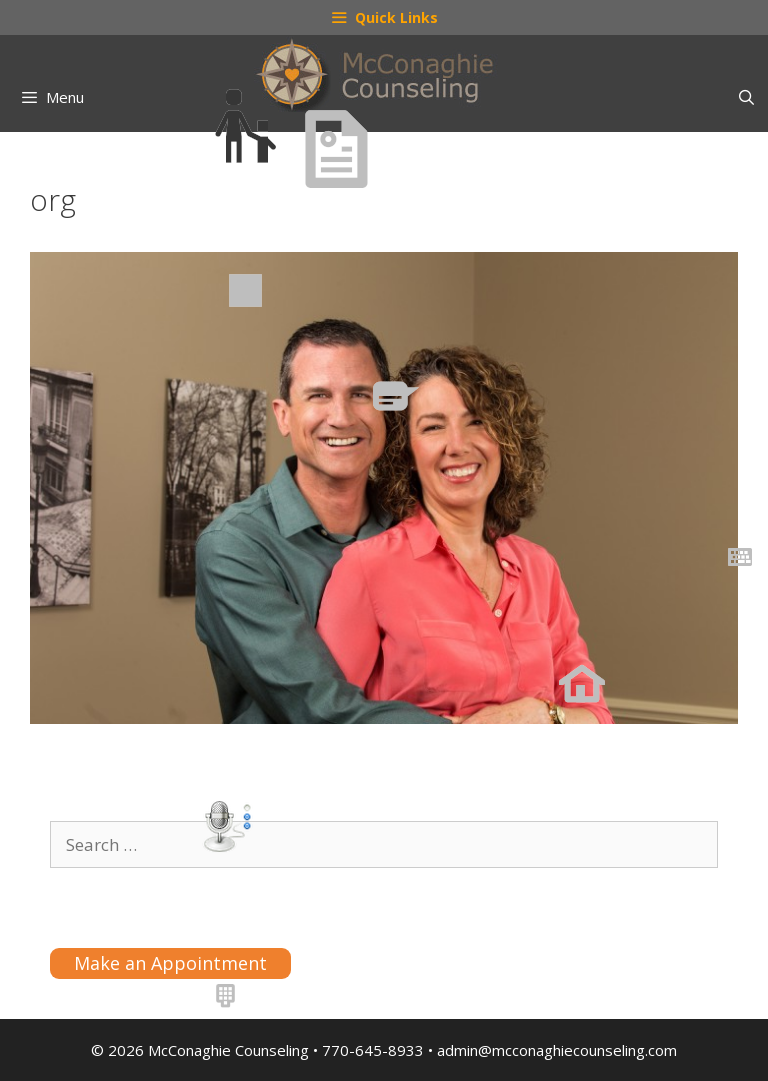 The image size is (768, 1081). Describe the element at coordinates (740, 557) in the screenshot. I see `switch to keyboard input` at that location.